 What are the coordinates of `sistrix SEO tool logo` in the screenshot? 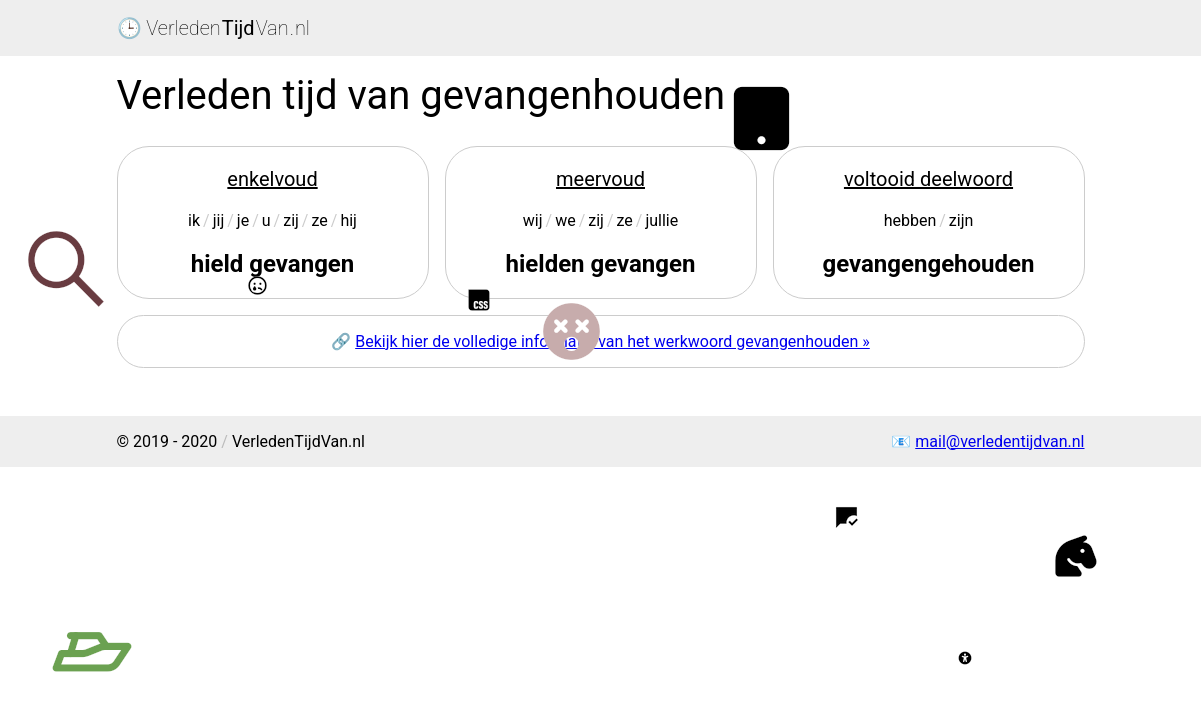 It's located at (66, 269).